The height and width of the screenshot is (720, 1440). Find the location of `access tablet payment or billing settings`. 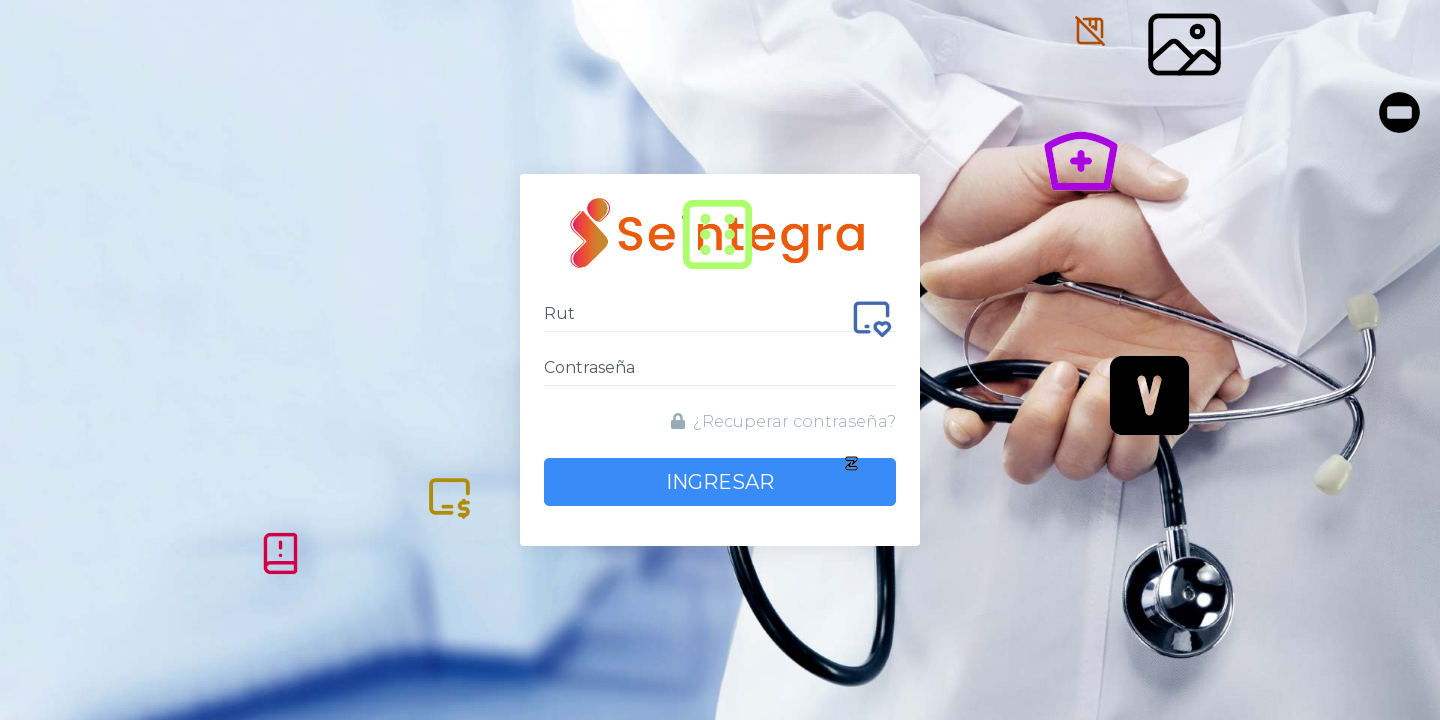

access tablet payment or billing settings is located at coordinates (449, 496).